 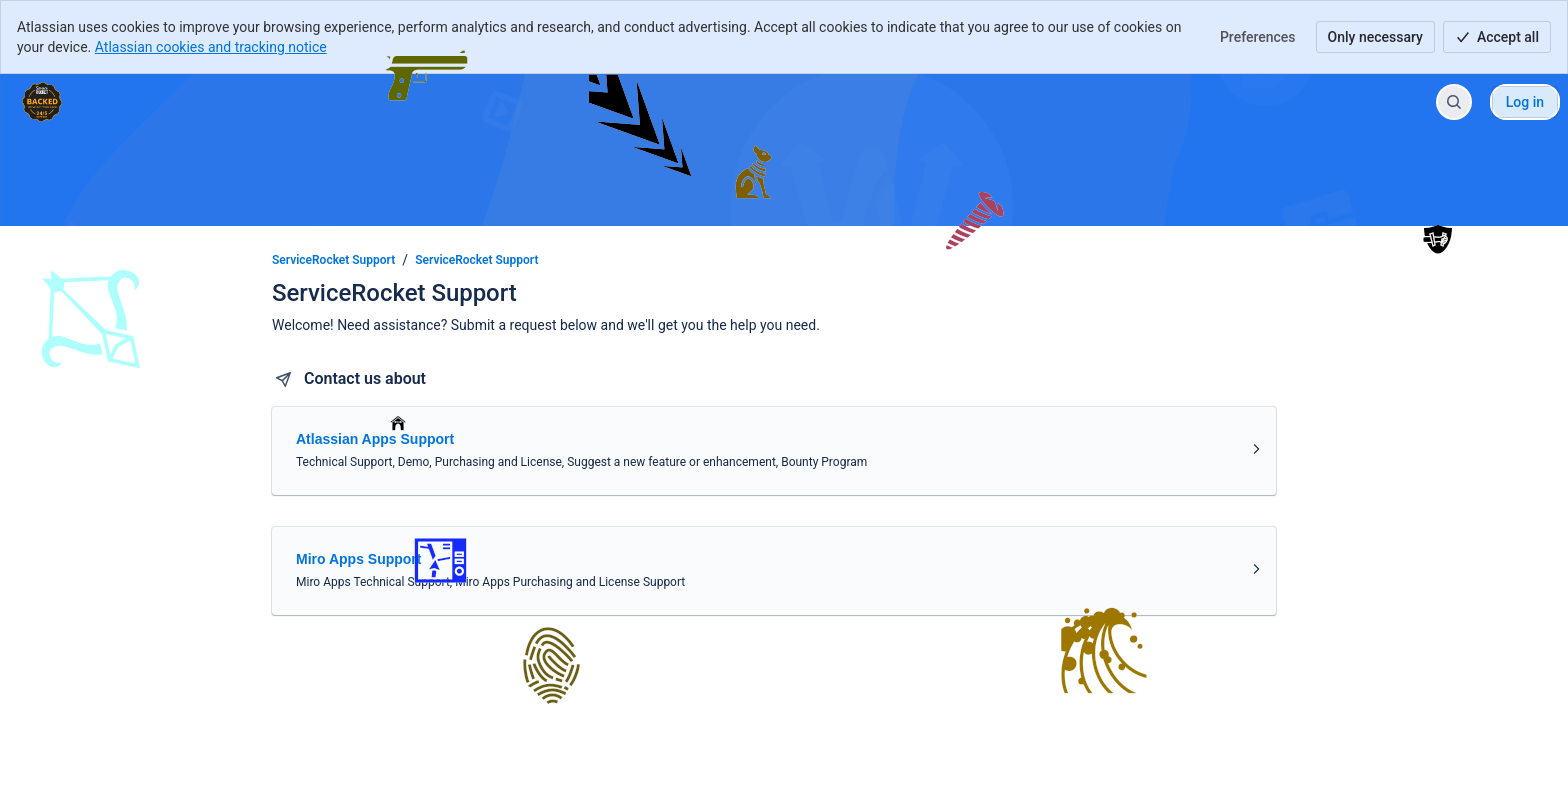 What do you see at coordinates (1104, 650) in the screenshot?
I see `indicates water or ocean-themed content` at bounding box center [1104, 650].